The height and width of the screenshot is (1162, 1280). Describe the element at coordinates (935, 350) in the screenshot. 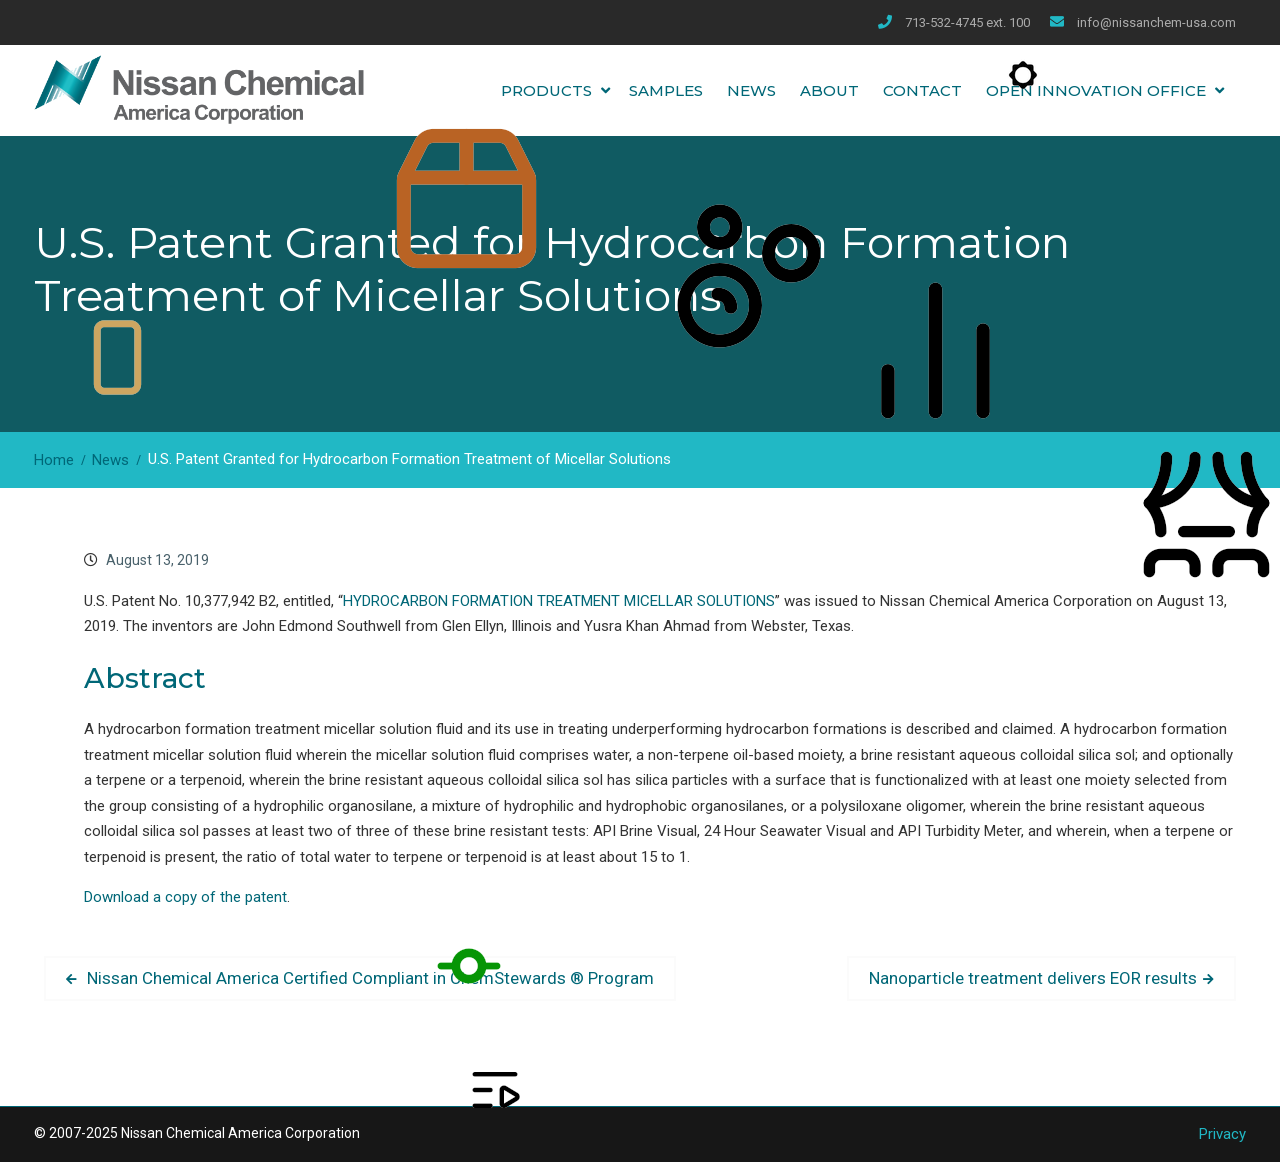

I see `view bar chart or statistics` at that location.